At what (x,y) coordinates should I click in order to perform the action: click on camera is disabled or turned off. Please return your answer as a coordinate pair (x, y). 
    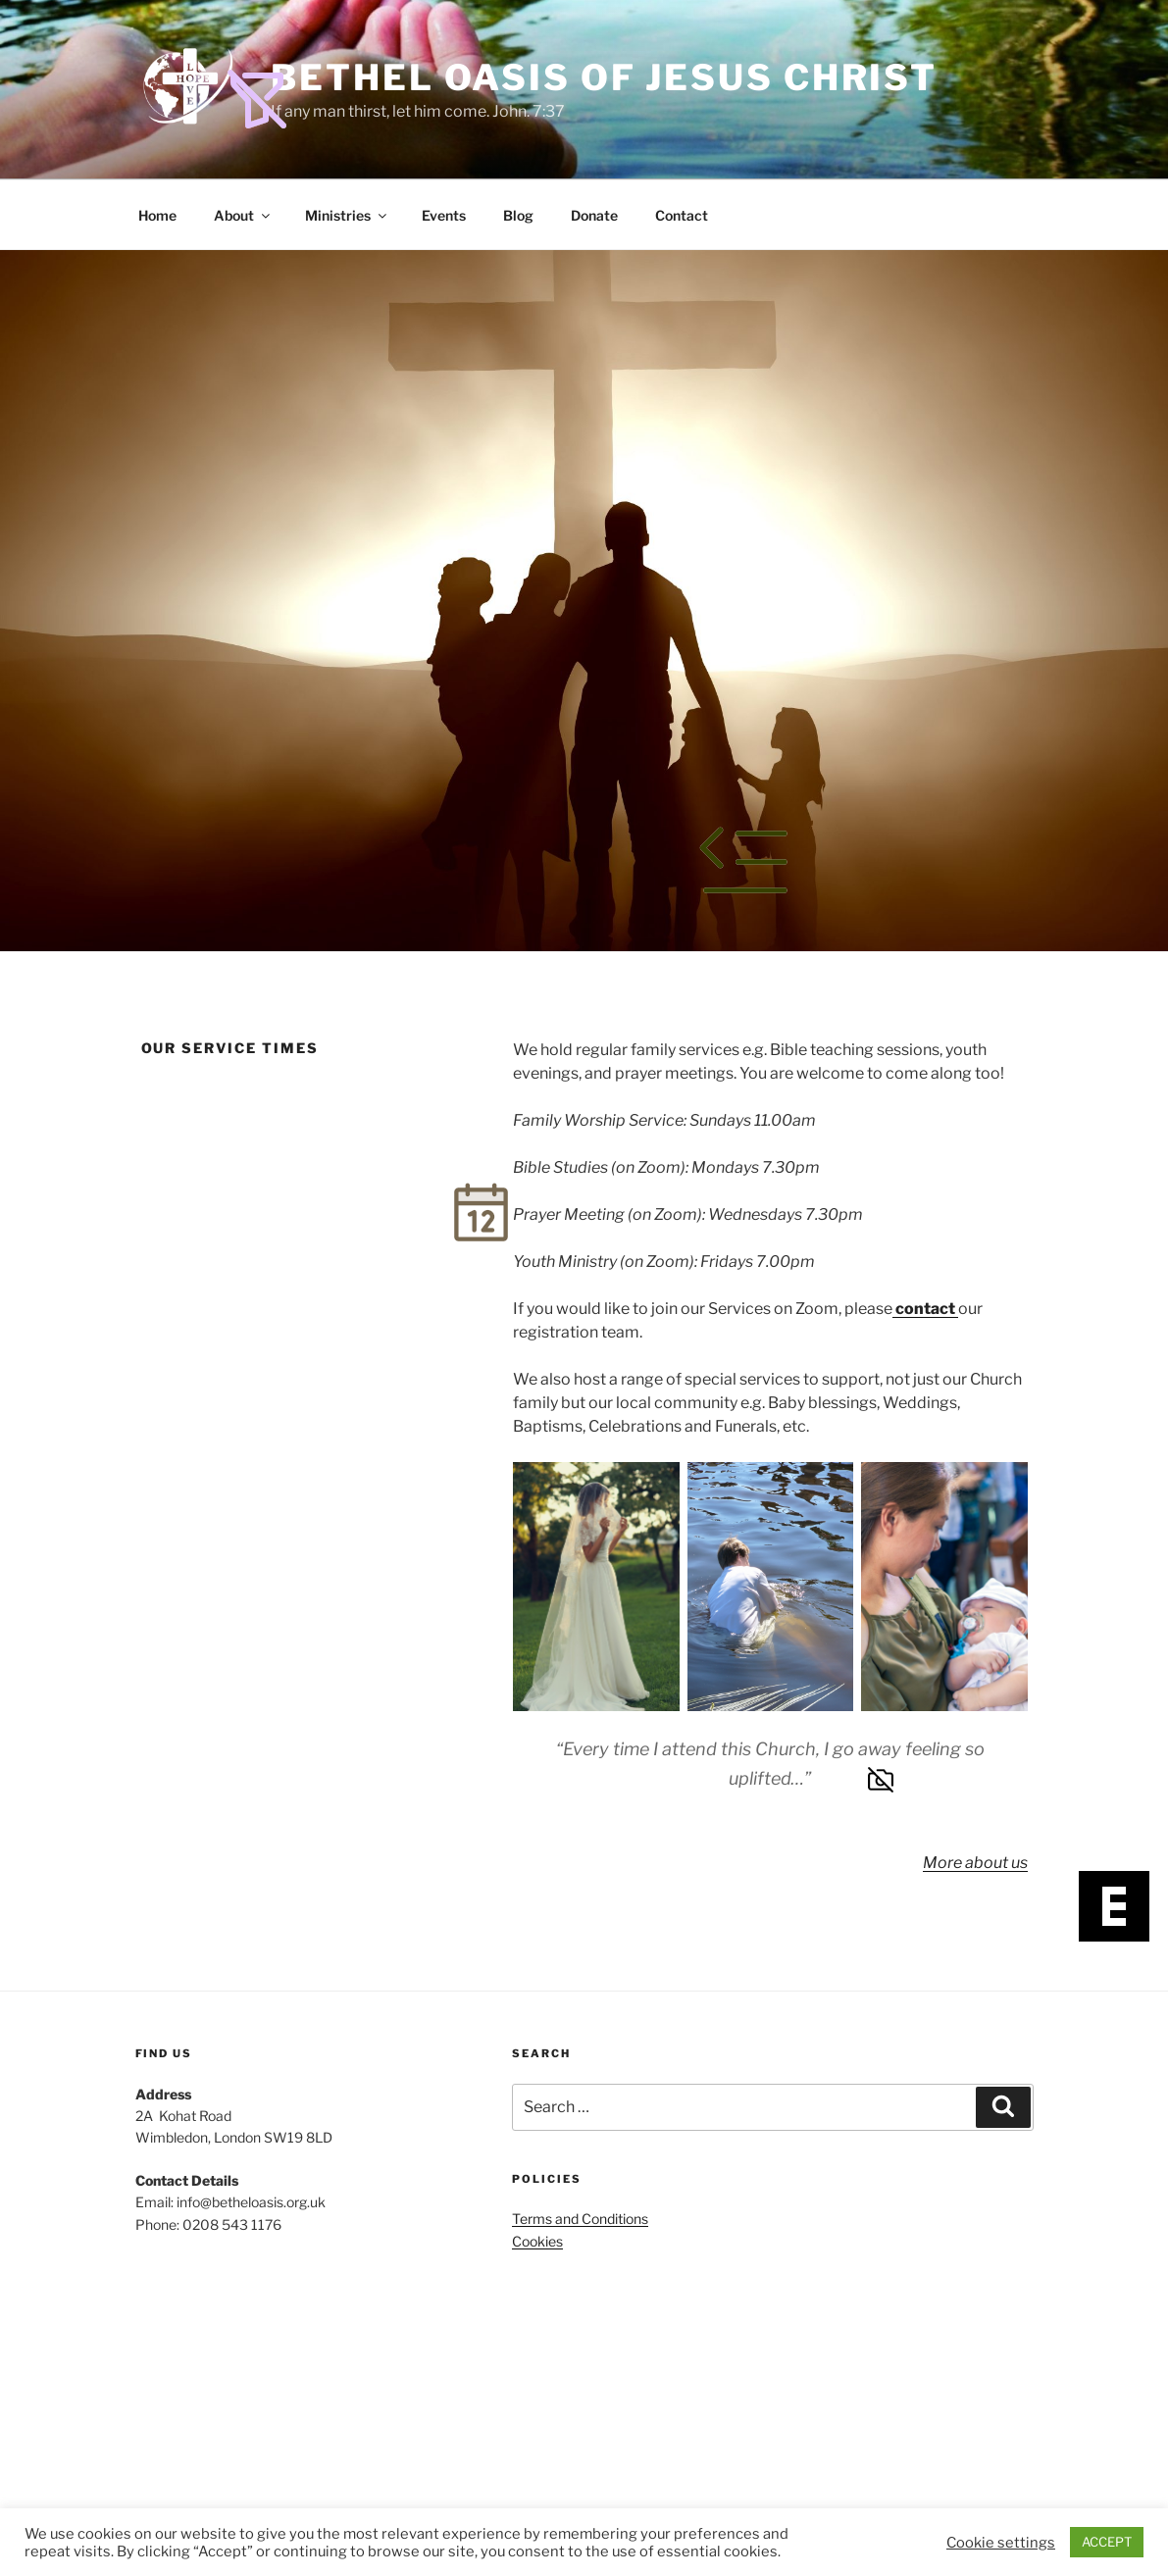
    Looking at the image, I should click on (881, 1780).